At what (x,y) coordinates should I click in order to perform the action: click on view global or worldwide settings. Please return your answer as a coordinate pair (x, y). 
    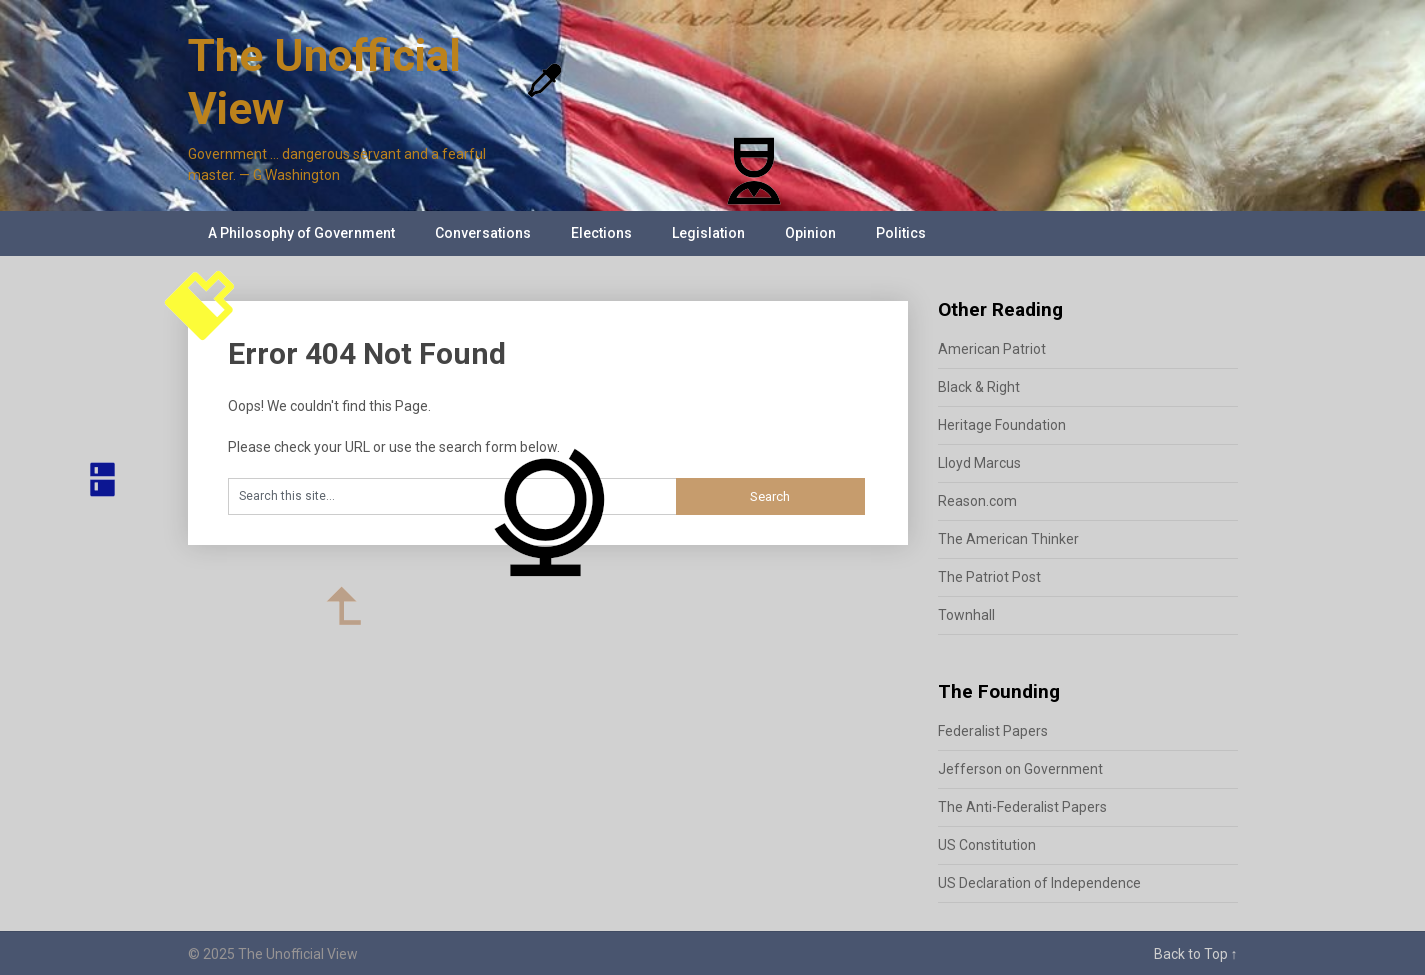
    Looking at the image, I should click on (545, 511).